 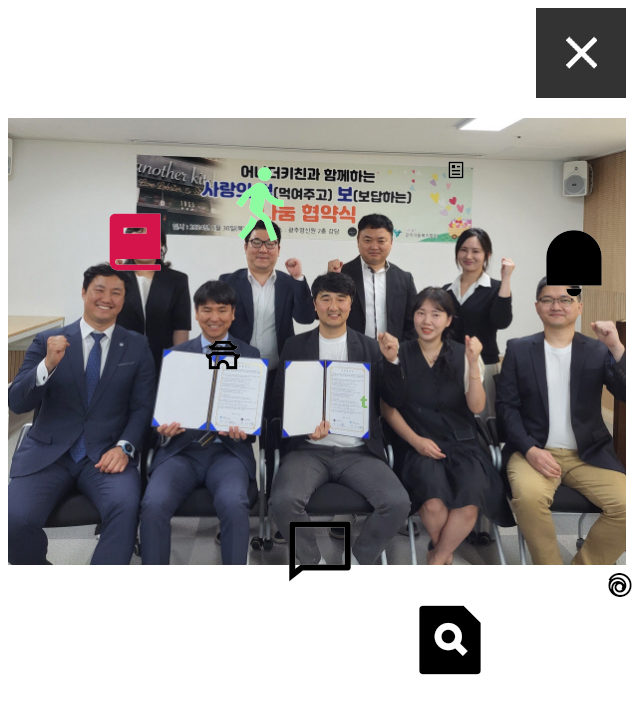 What do you see at coordinates (450, 640) in the screenshot?
I see `search within a document or file` at bounding box center [450, 640].